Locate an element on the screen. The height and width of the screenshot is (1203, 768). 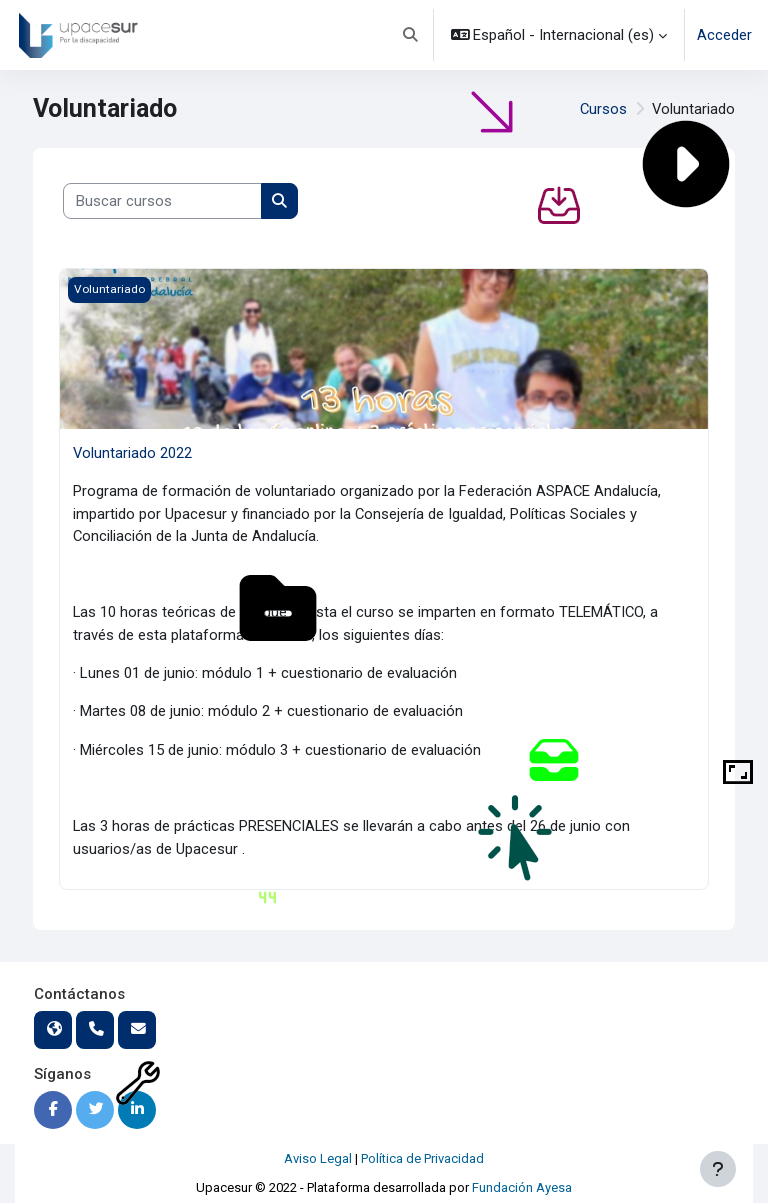
navigate to the next item diagonally is located at coordinates (492, 112).